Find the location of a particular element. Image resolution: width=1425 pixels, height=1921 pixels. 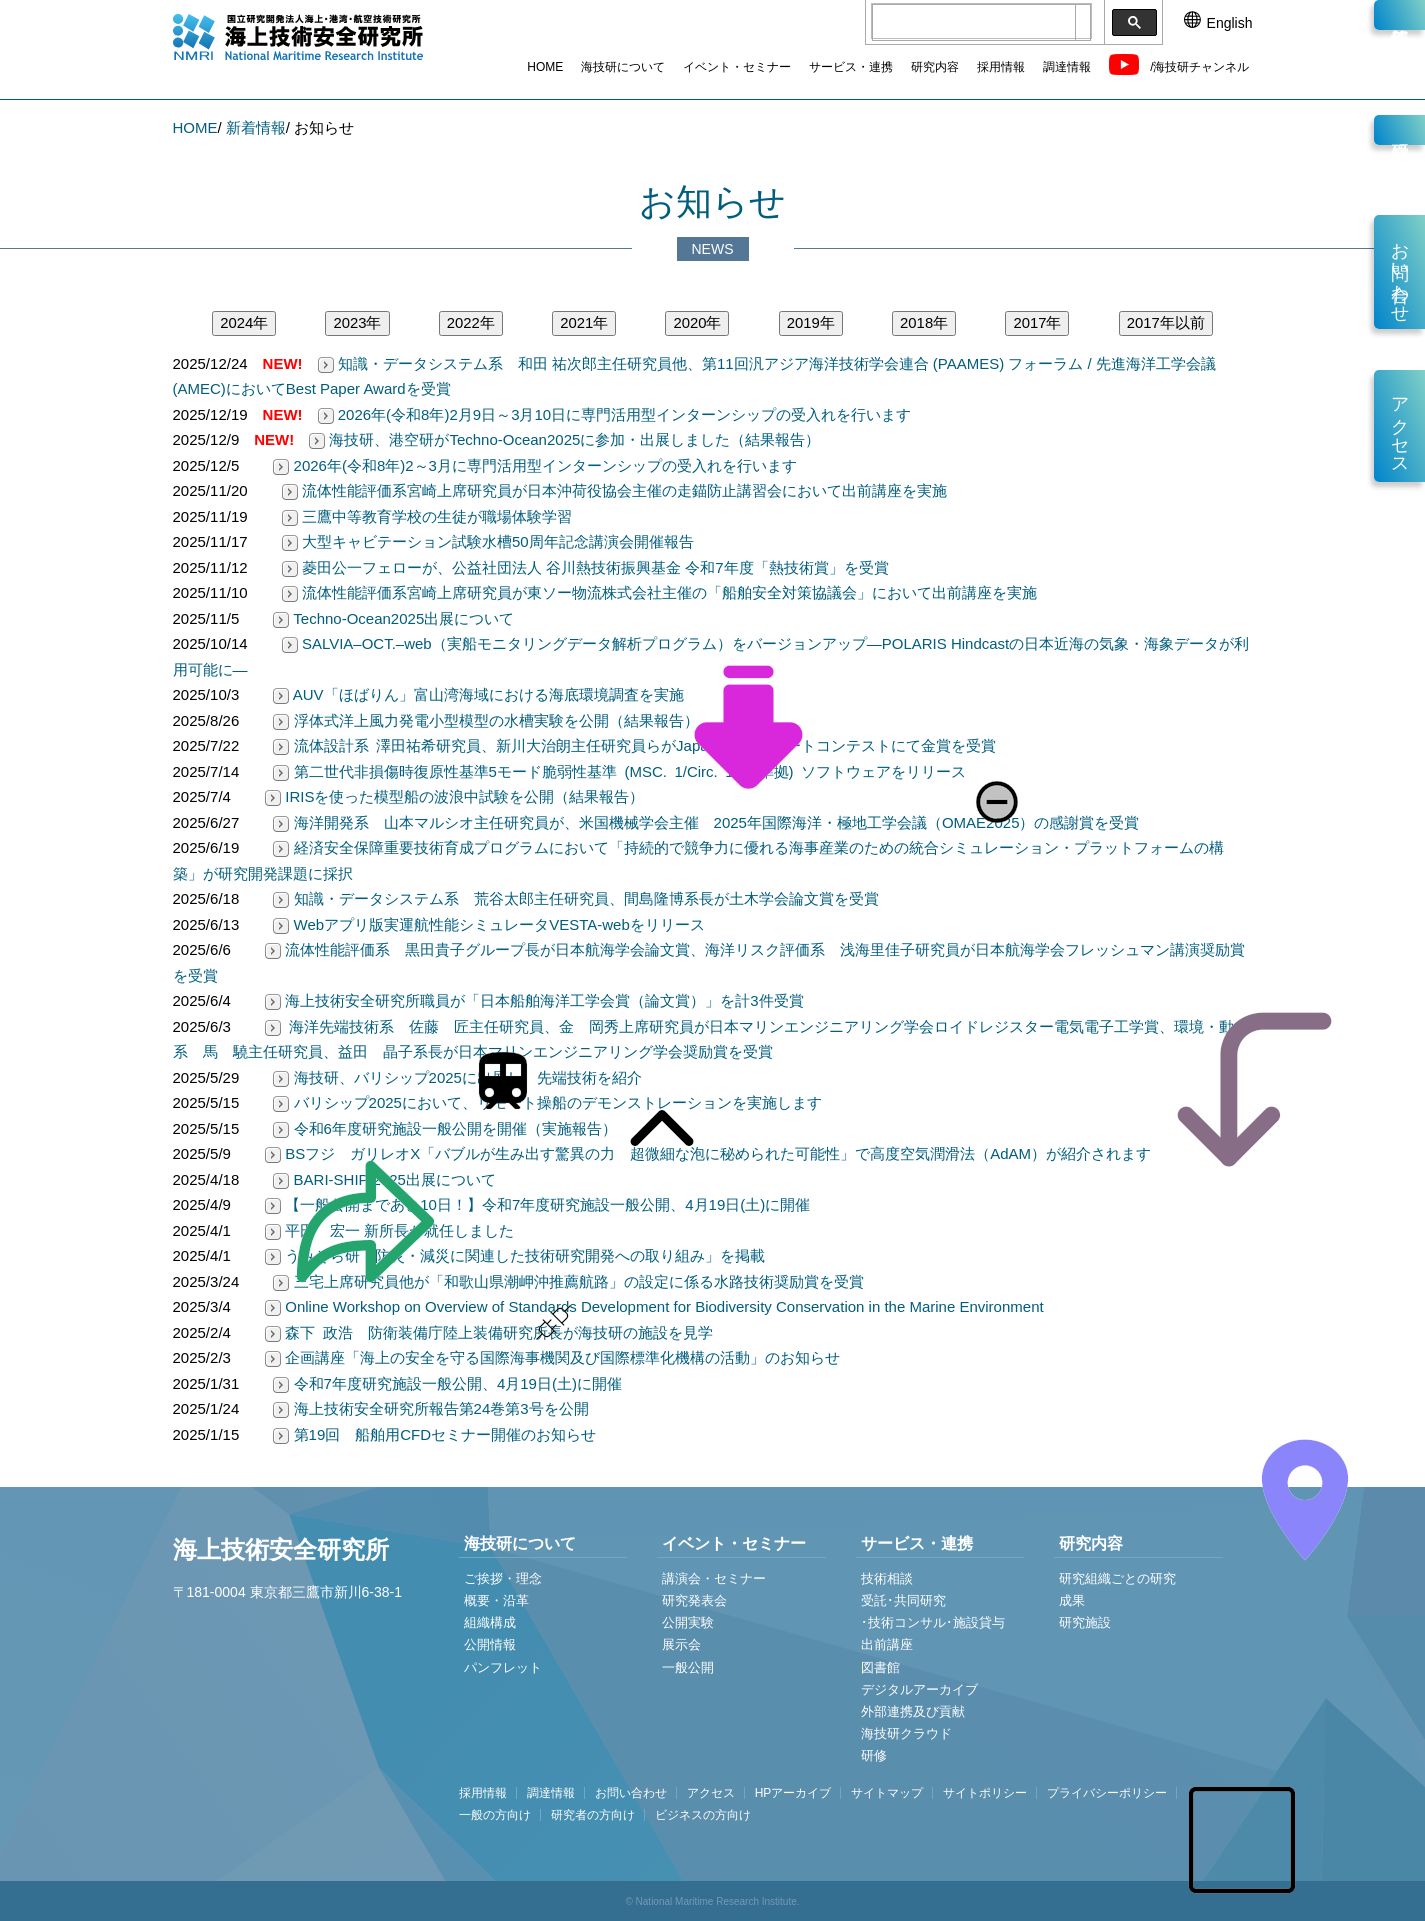

view current location on map is located at coordinates (1305, 1500).